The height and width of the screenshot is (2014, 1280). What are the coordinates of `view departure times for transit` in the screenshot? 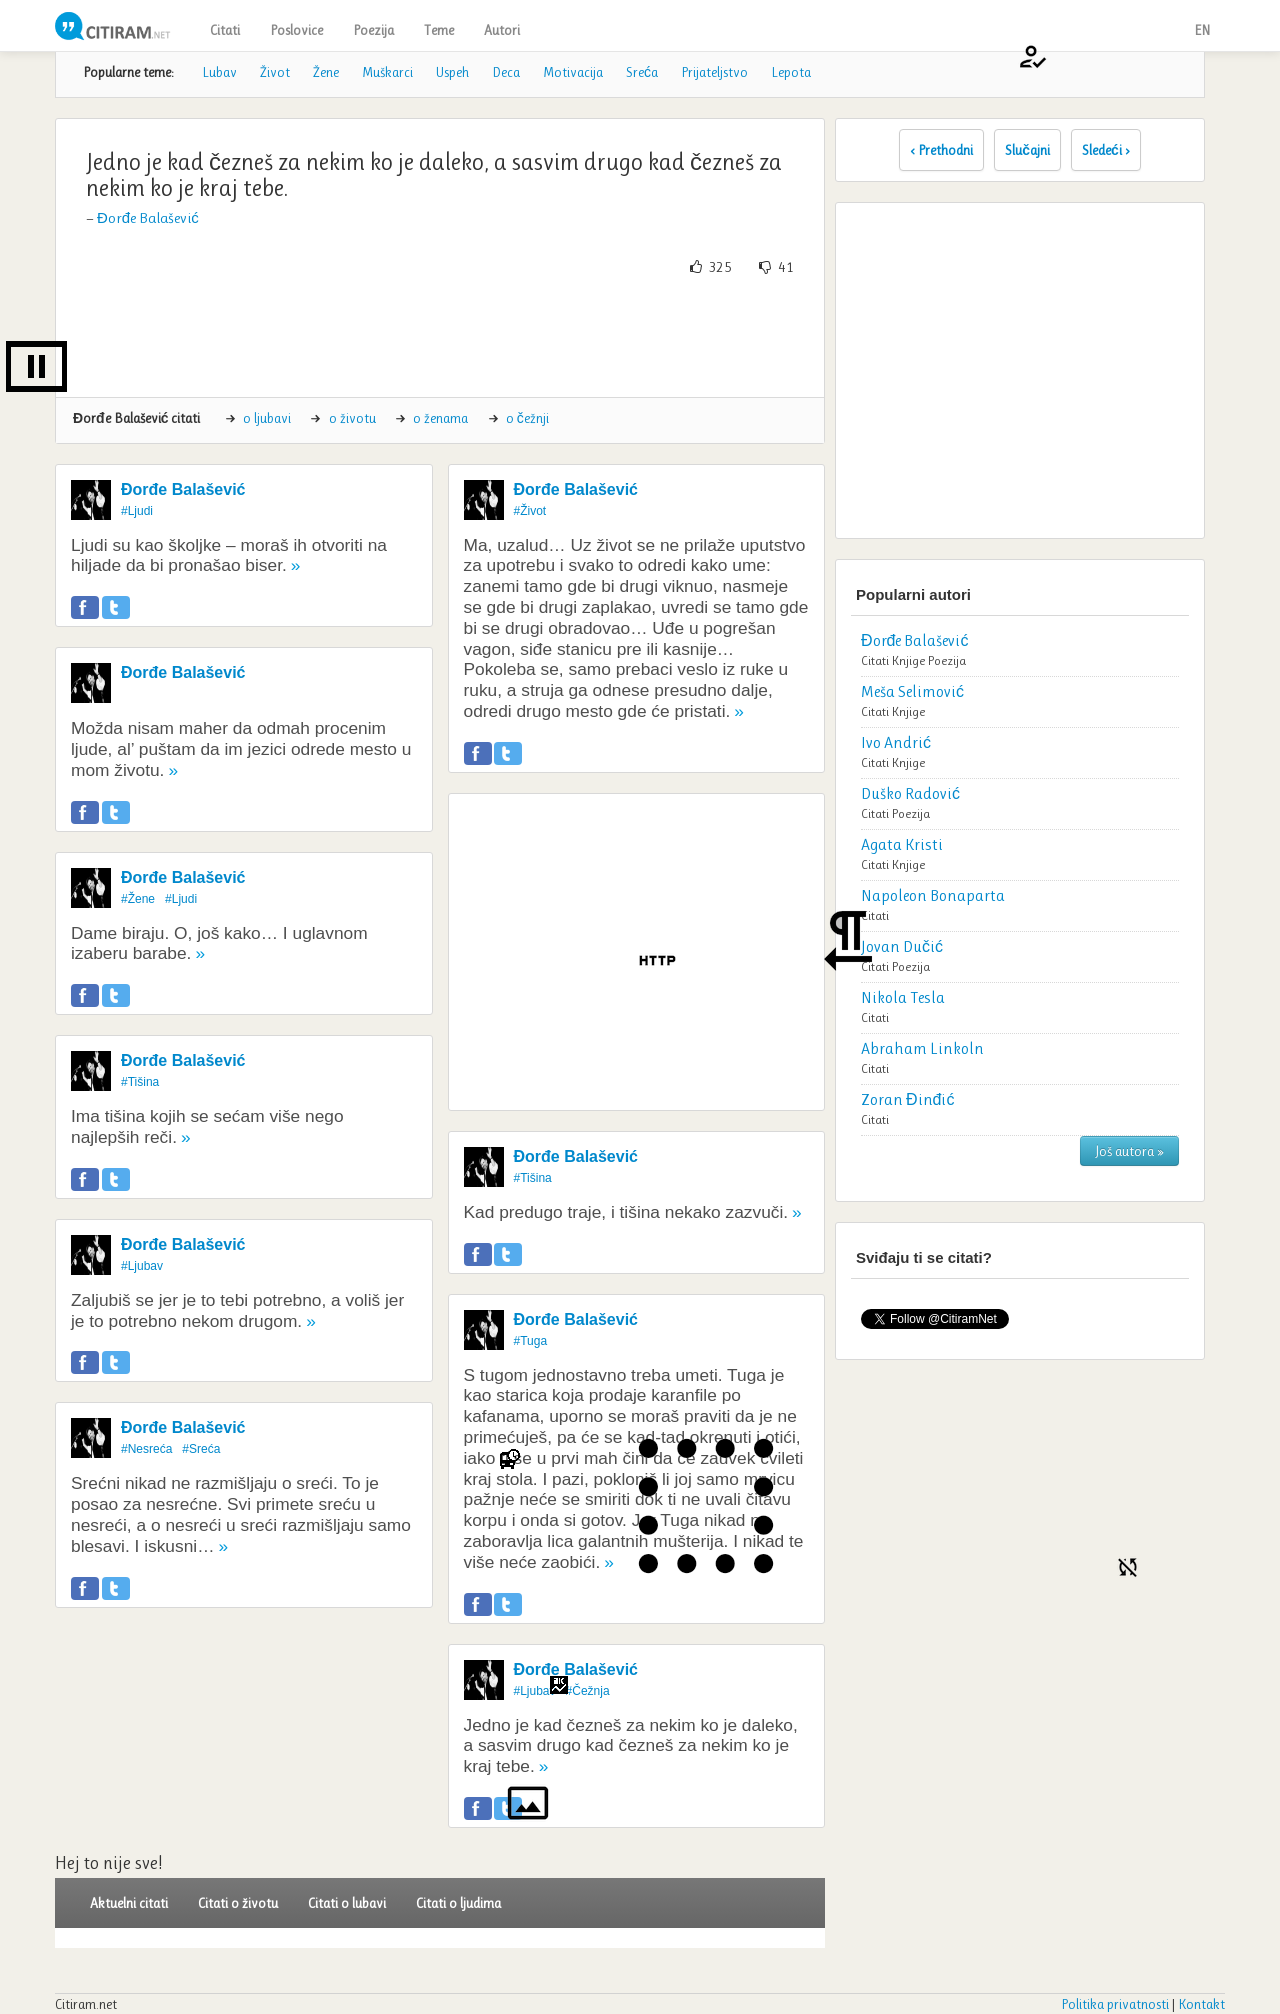 It's located at (510, 1459).